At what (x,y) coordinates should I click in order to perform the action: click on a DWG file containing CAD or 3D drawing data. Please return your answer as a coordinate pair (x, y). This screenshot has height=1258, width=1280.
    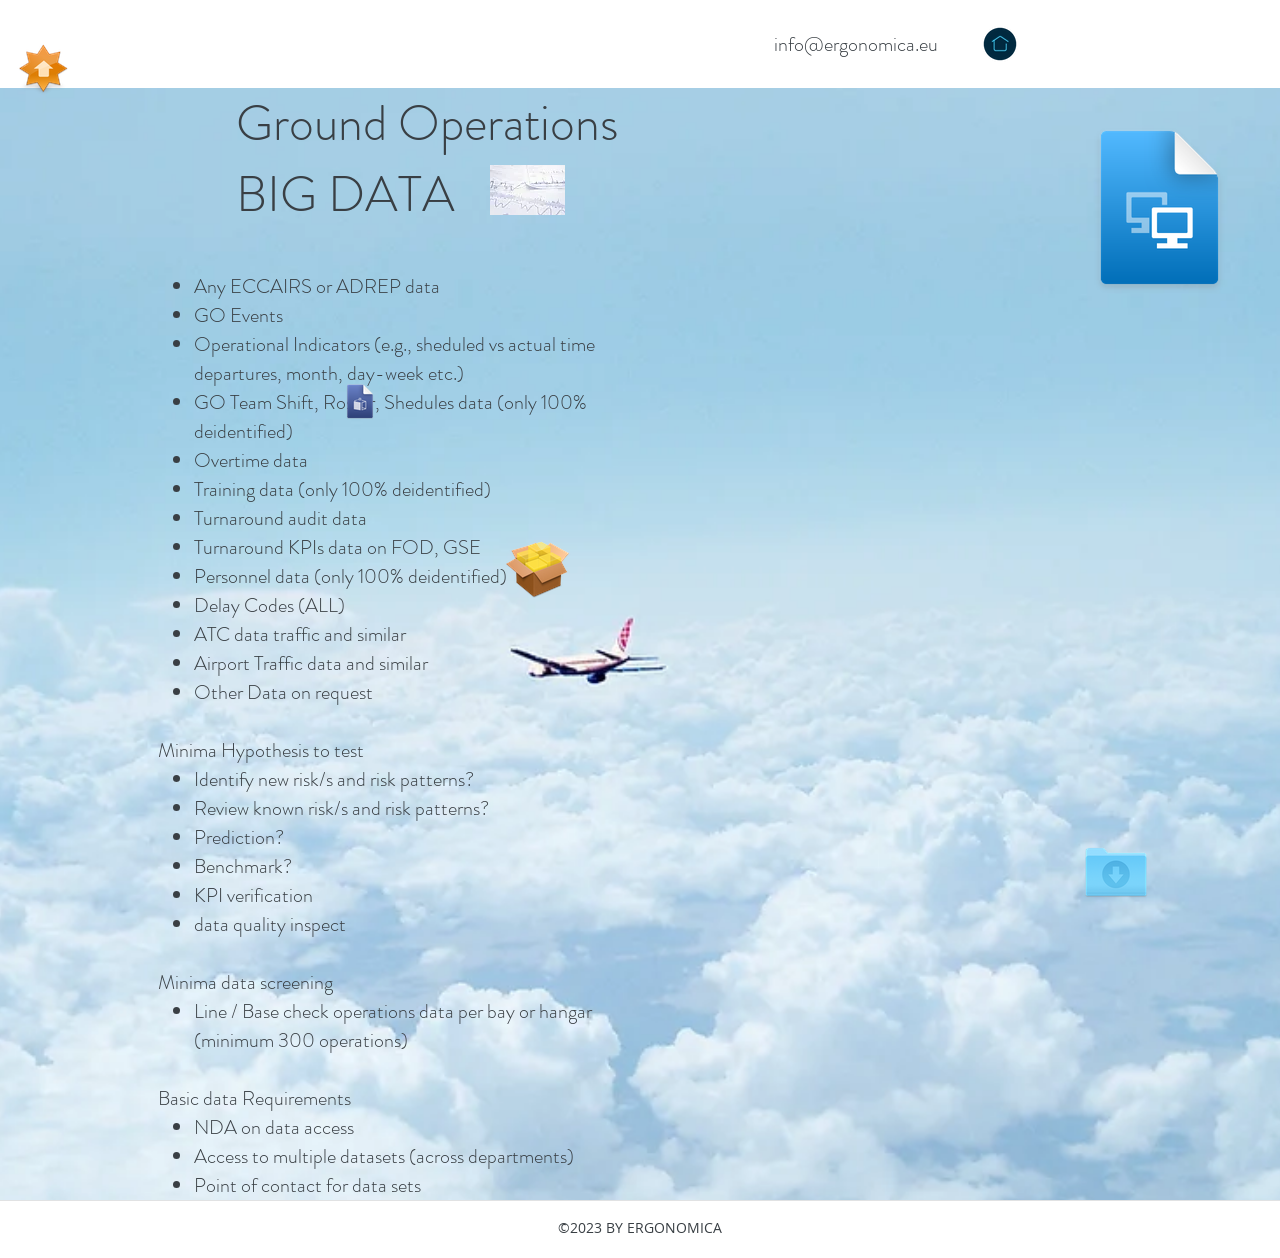
    Looking at the image, I should click on (360, 402).